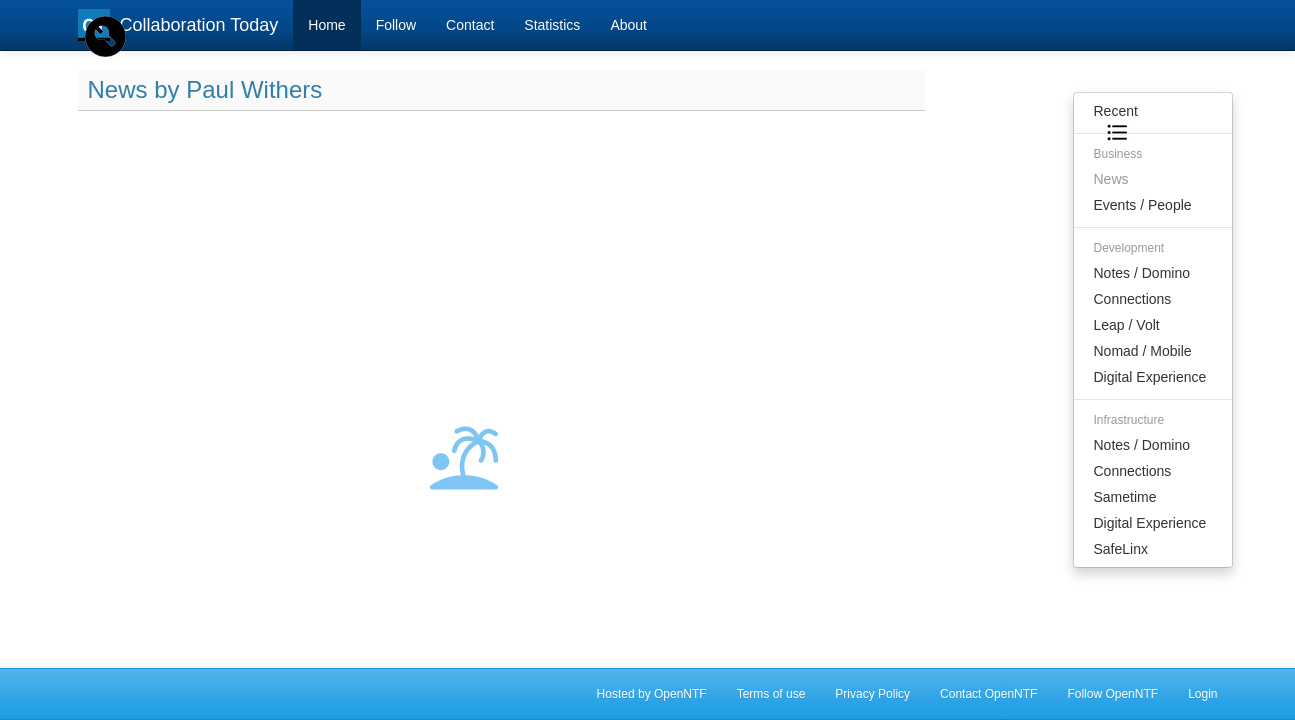 The width and height of the screenshot is (1295, 720). I want to click on access settings or configuration options, so click(105, 36).